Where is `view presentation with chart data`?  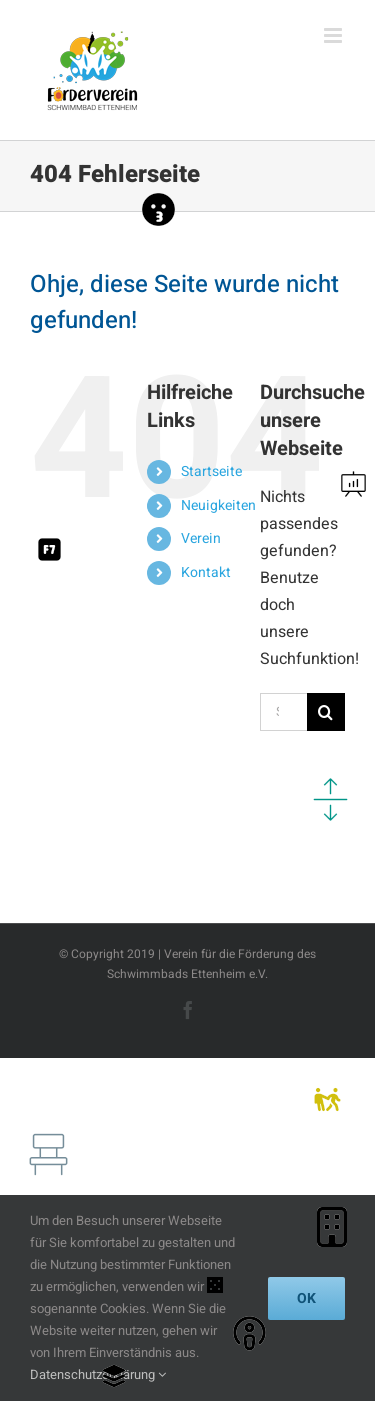
view presentation with chart data is located at coordinates (353, 484).